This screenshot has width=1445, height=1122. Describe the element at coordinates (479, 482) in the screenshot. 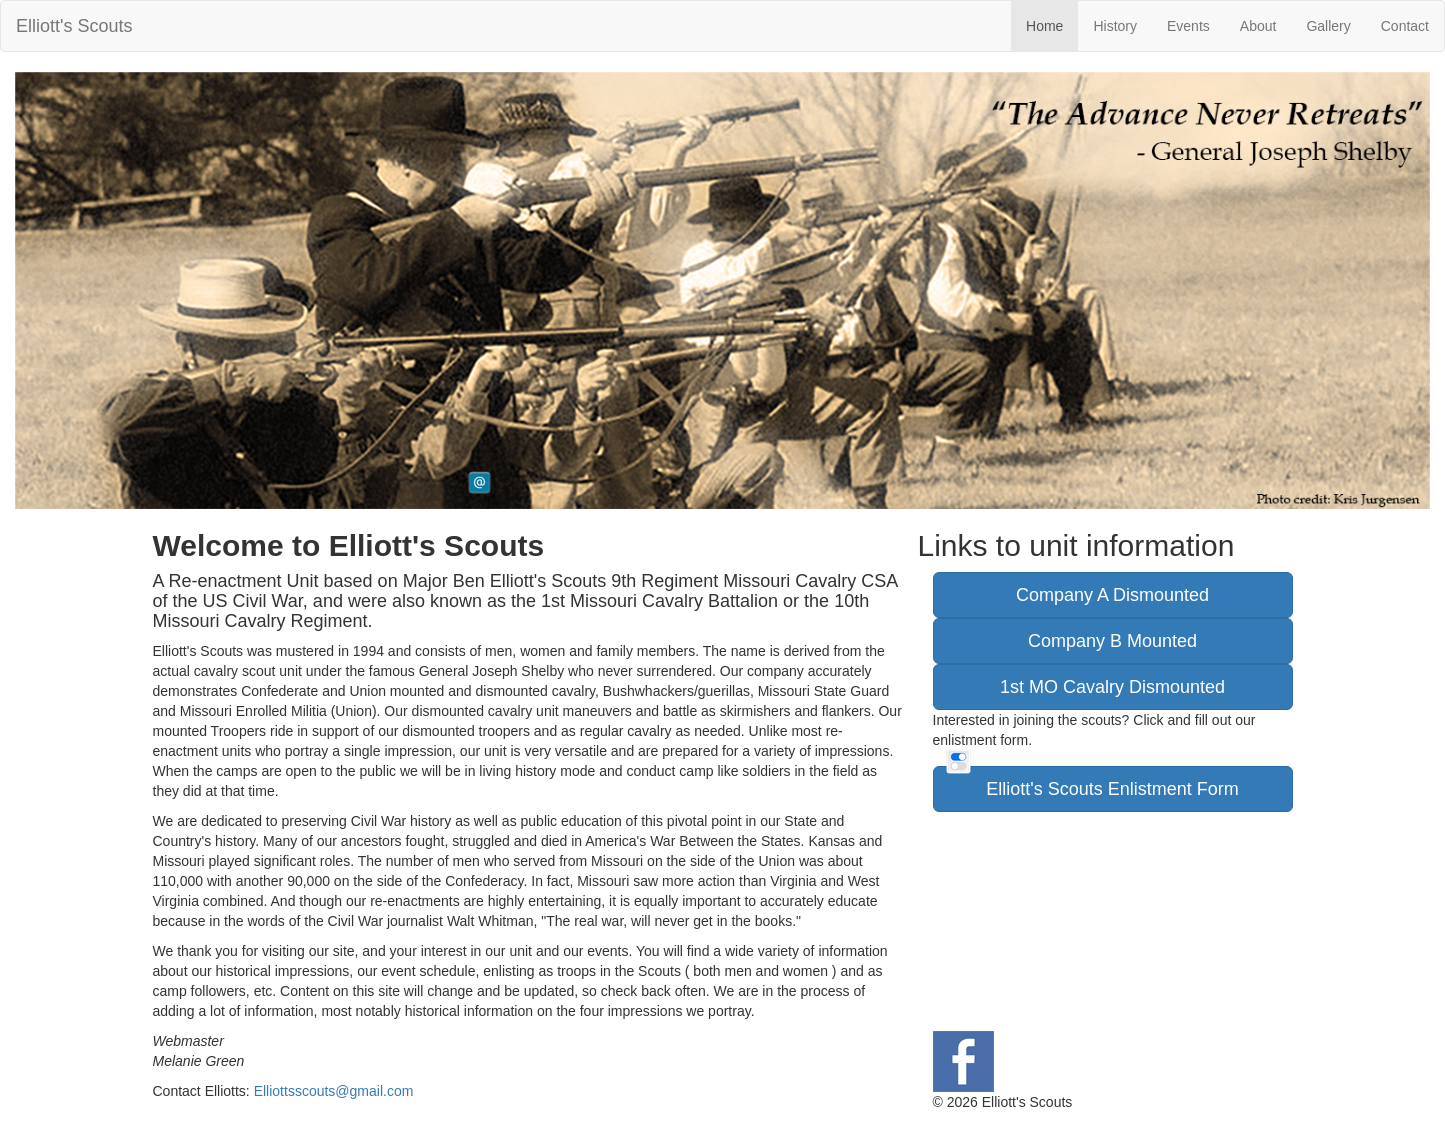

I see `access online accounts settings` at that location.